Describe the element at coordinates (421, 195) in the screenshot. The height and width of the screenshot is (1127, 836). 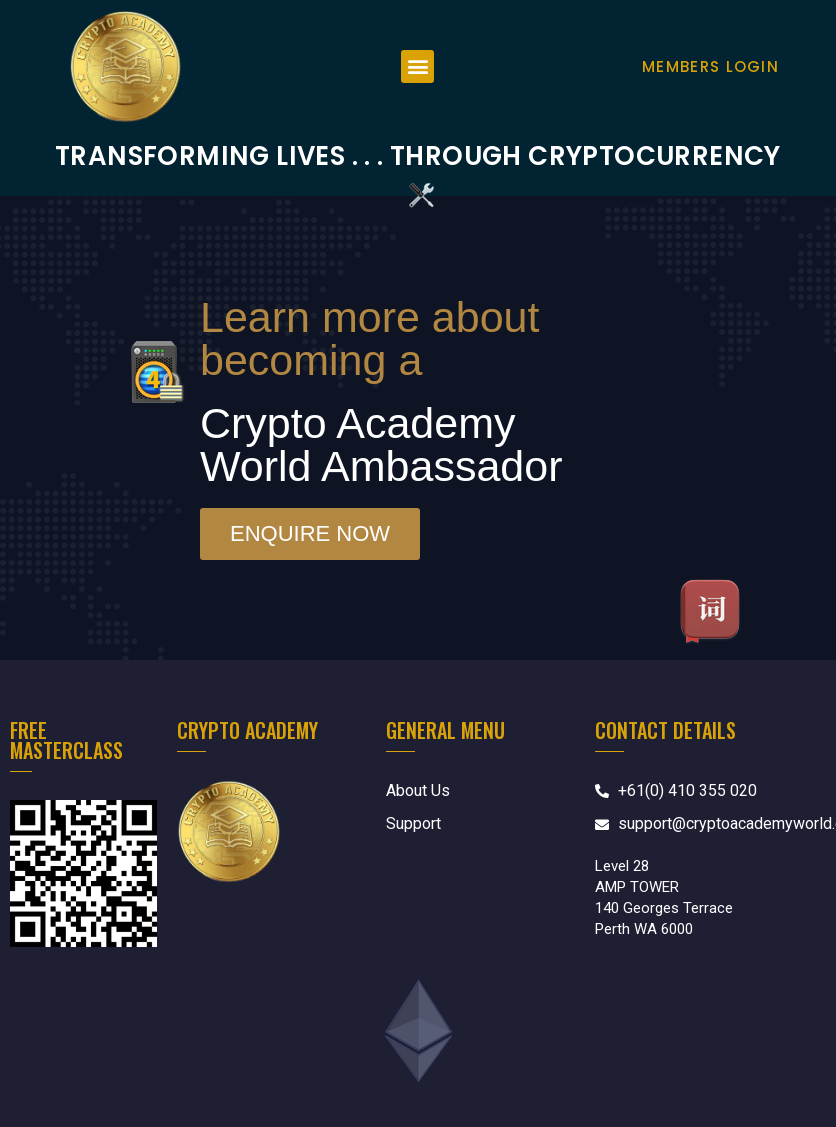
I see `customize toolbar settings` at that location.